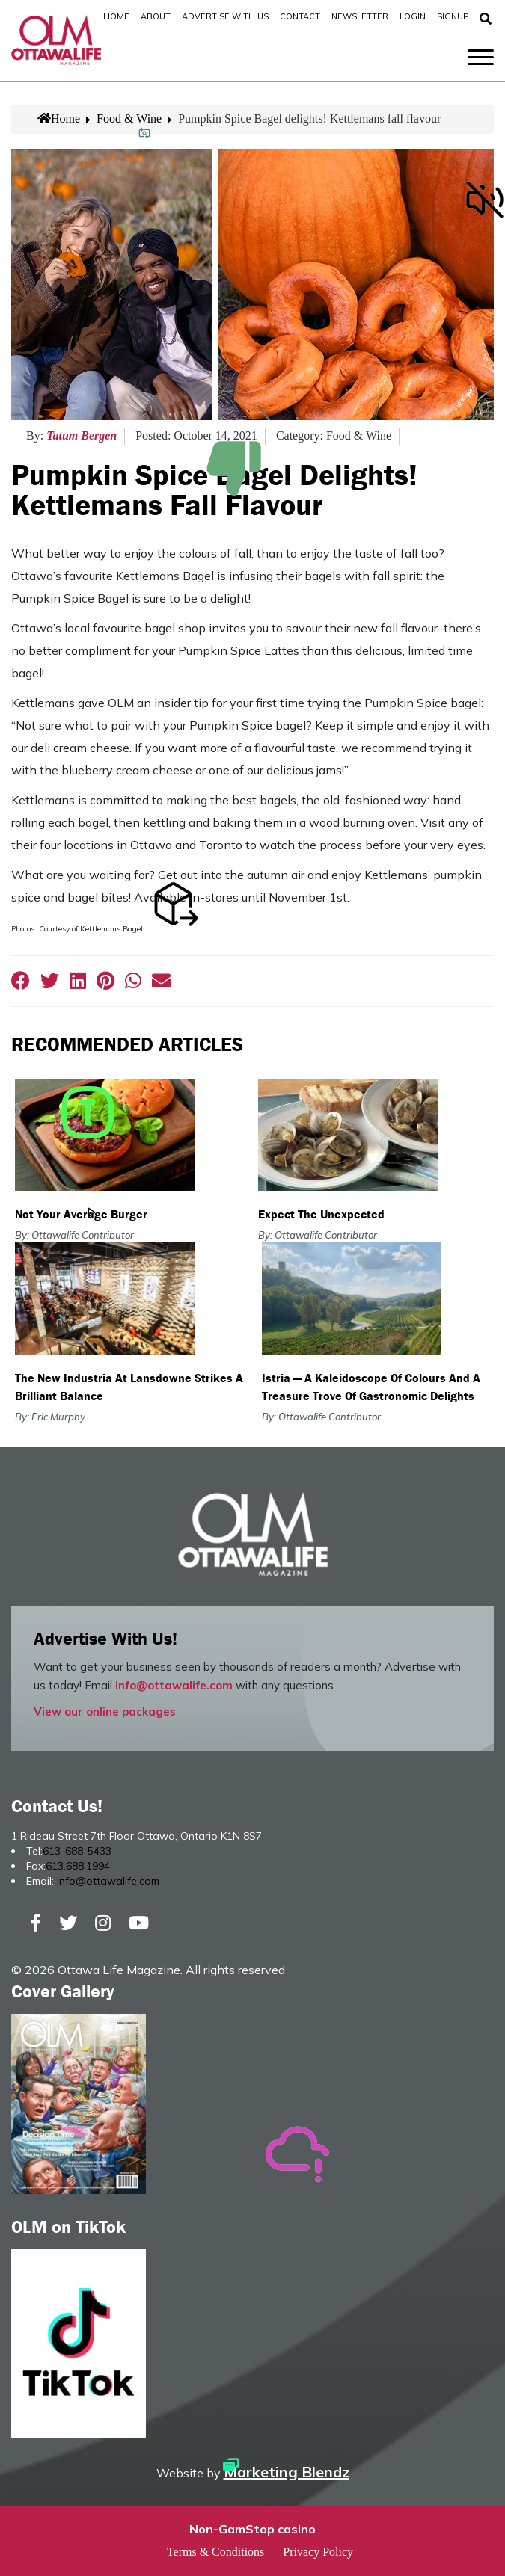  I want to click on restore window to previous size, so click(231, 2465).